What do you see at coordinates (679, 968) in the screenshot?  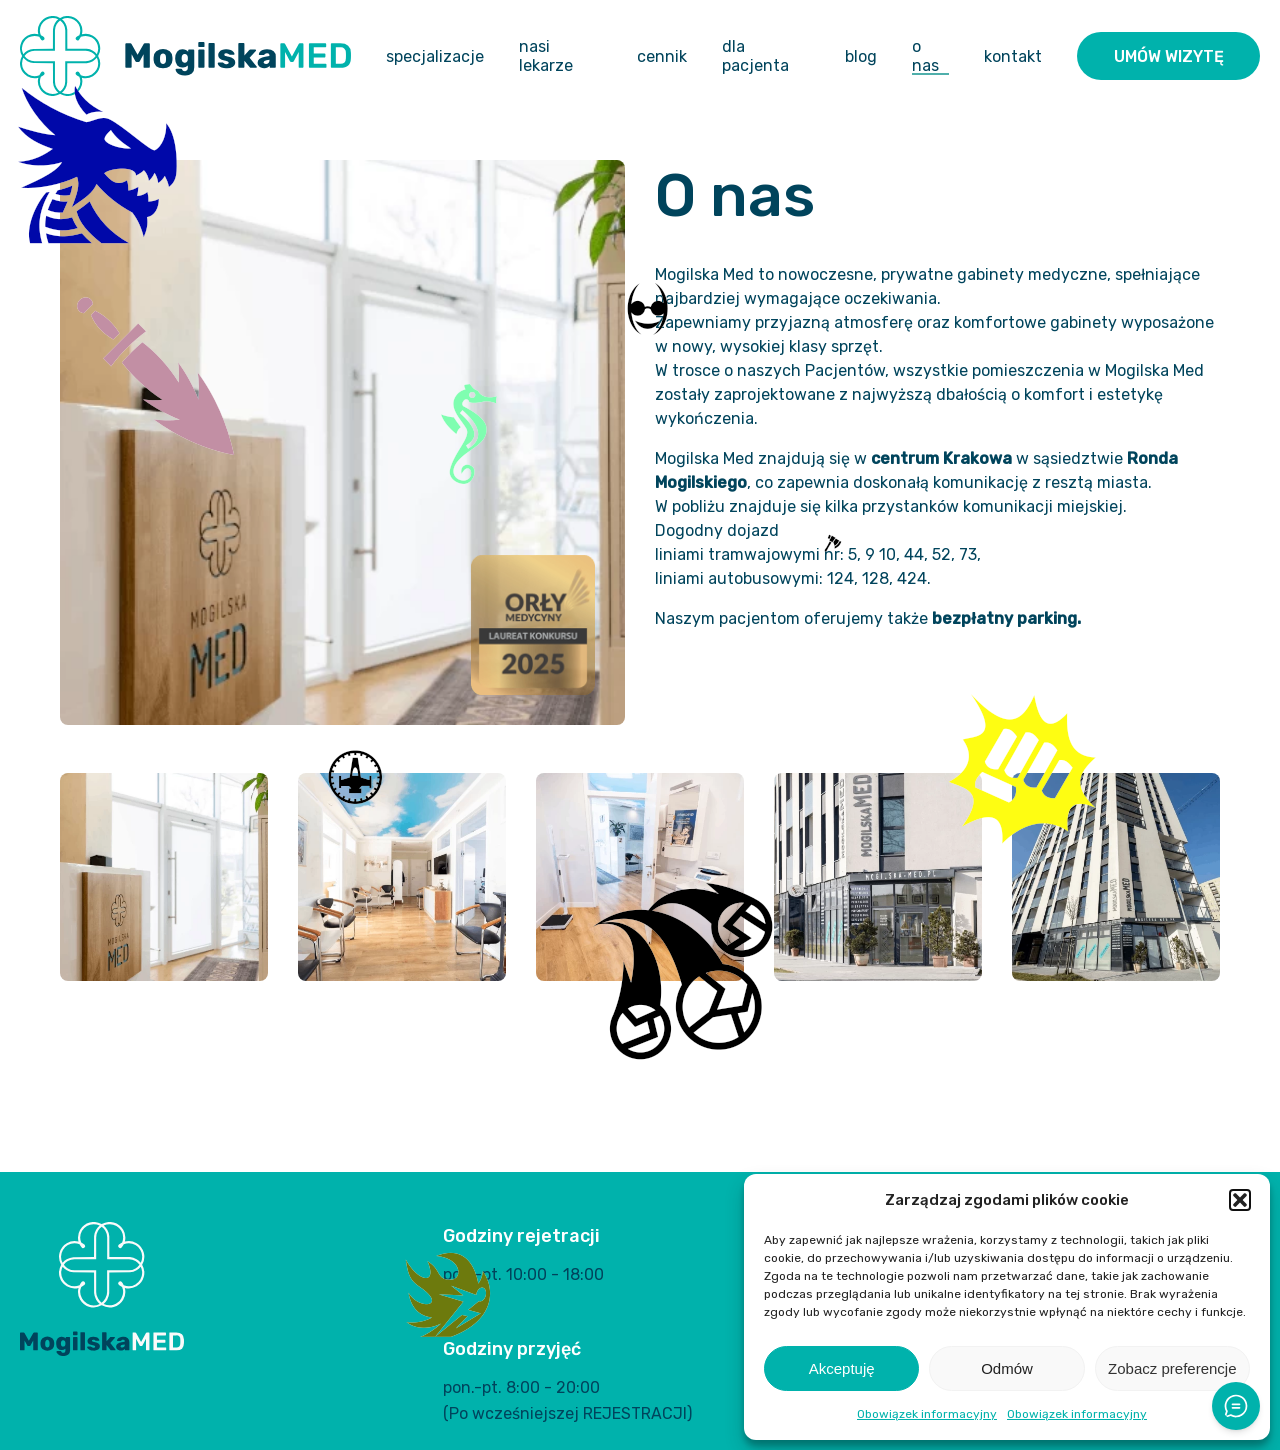 I see `fire attack or spell ability in a game` at bounding box center [679, 968].